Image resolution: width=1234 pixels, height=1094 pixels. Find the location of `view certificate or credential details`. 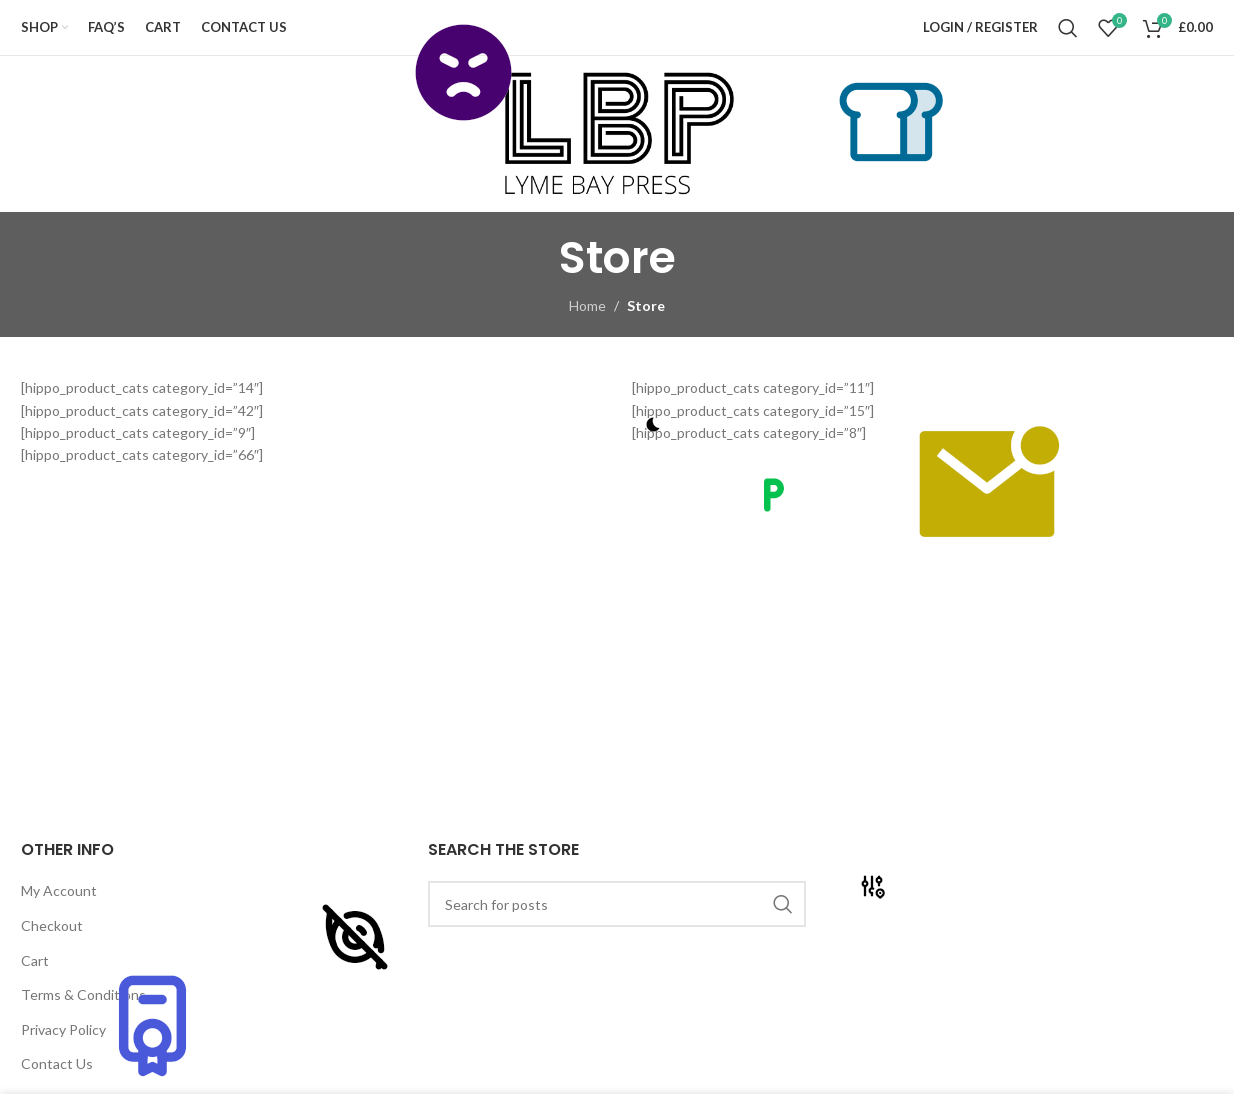

view certificate or credential details is located at coordinates (152, 1023).